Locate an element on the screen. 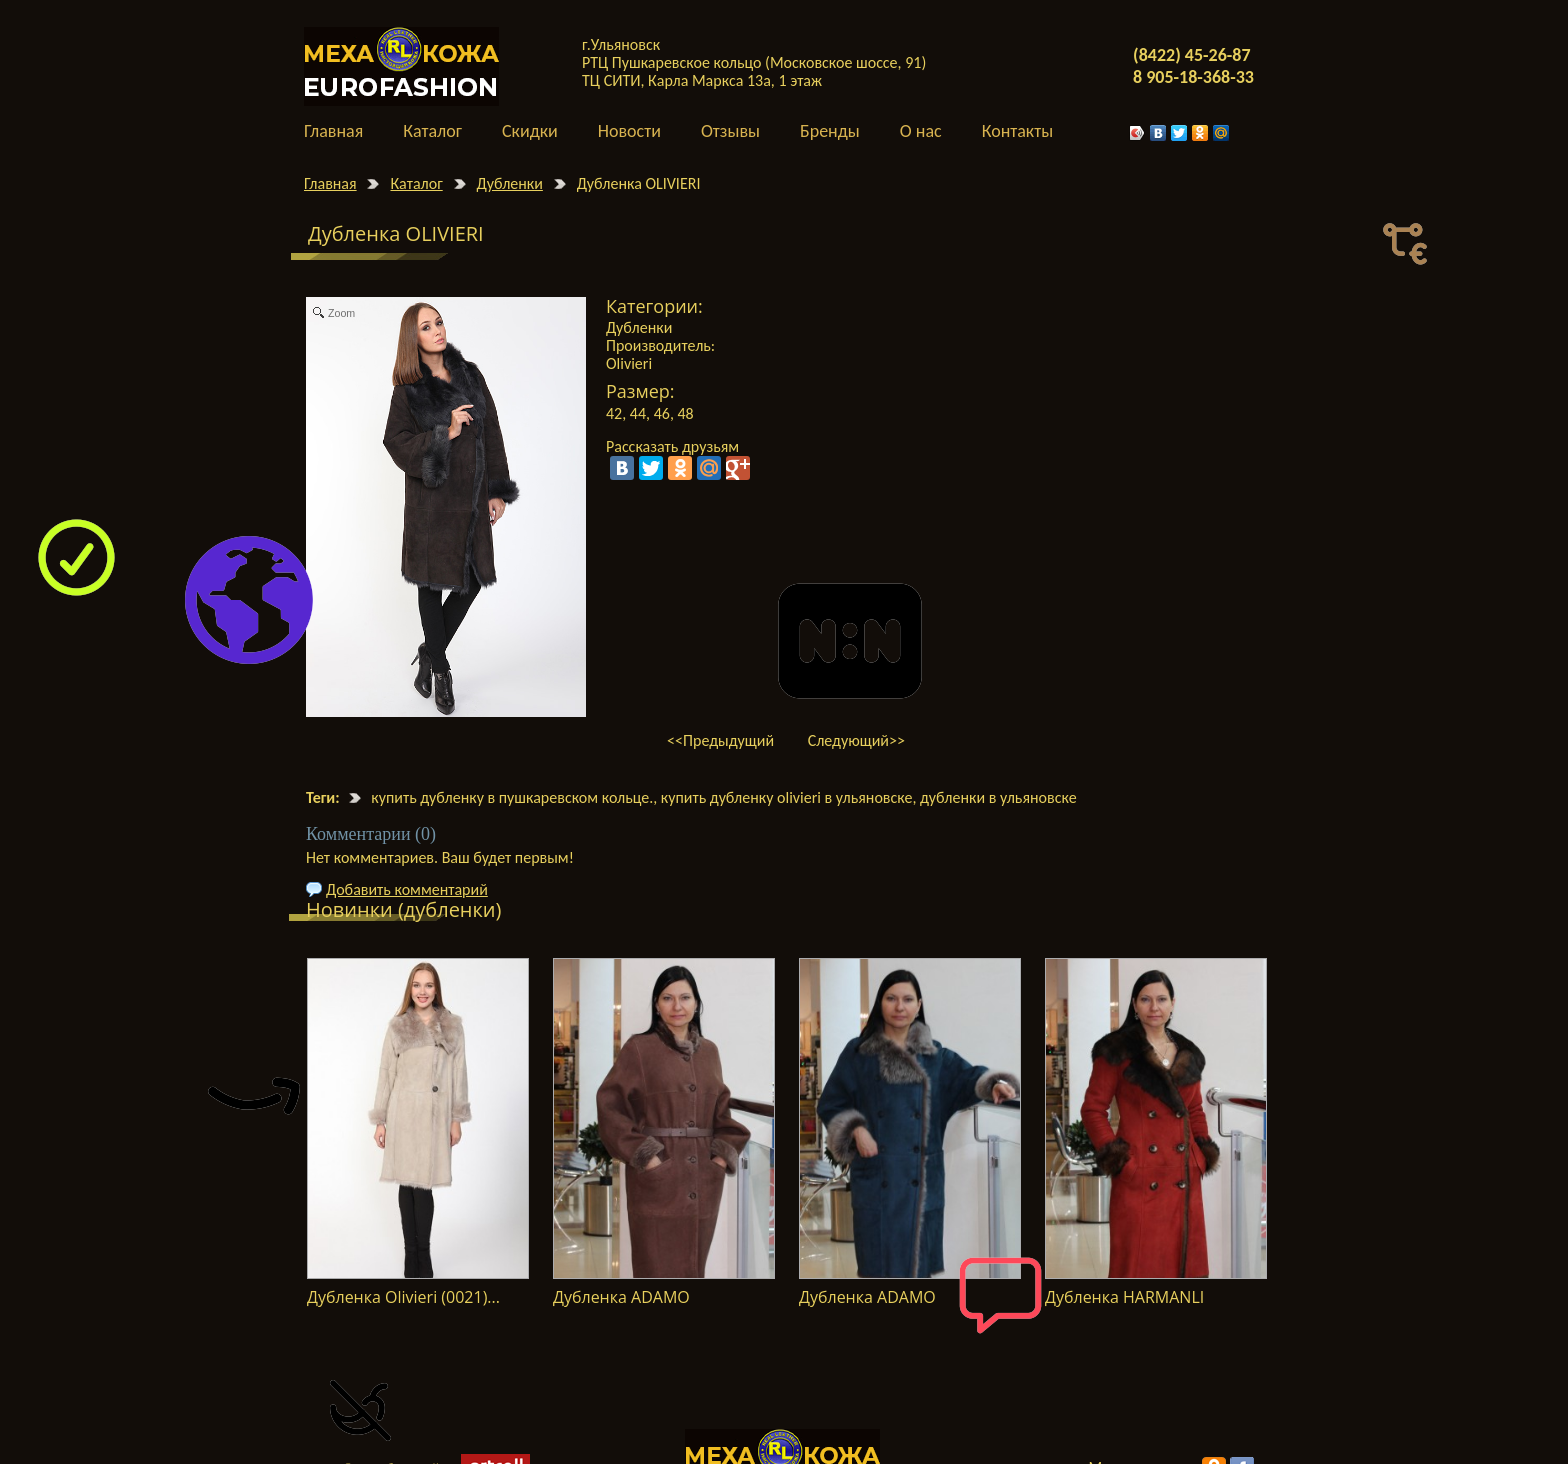 The image size is (1568, 1464). open chat or messaging is located at coordinates (1000, 1295).